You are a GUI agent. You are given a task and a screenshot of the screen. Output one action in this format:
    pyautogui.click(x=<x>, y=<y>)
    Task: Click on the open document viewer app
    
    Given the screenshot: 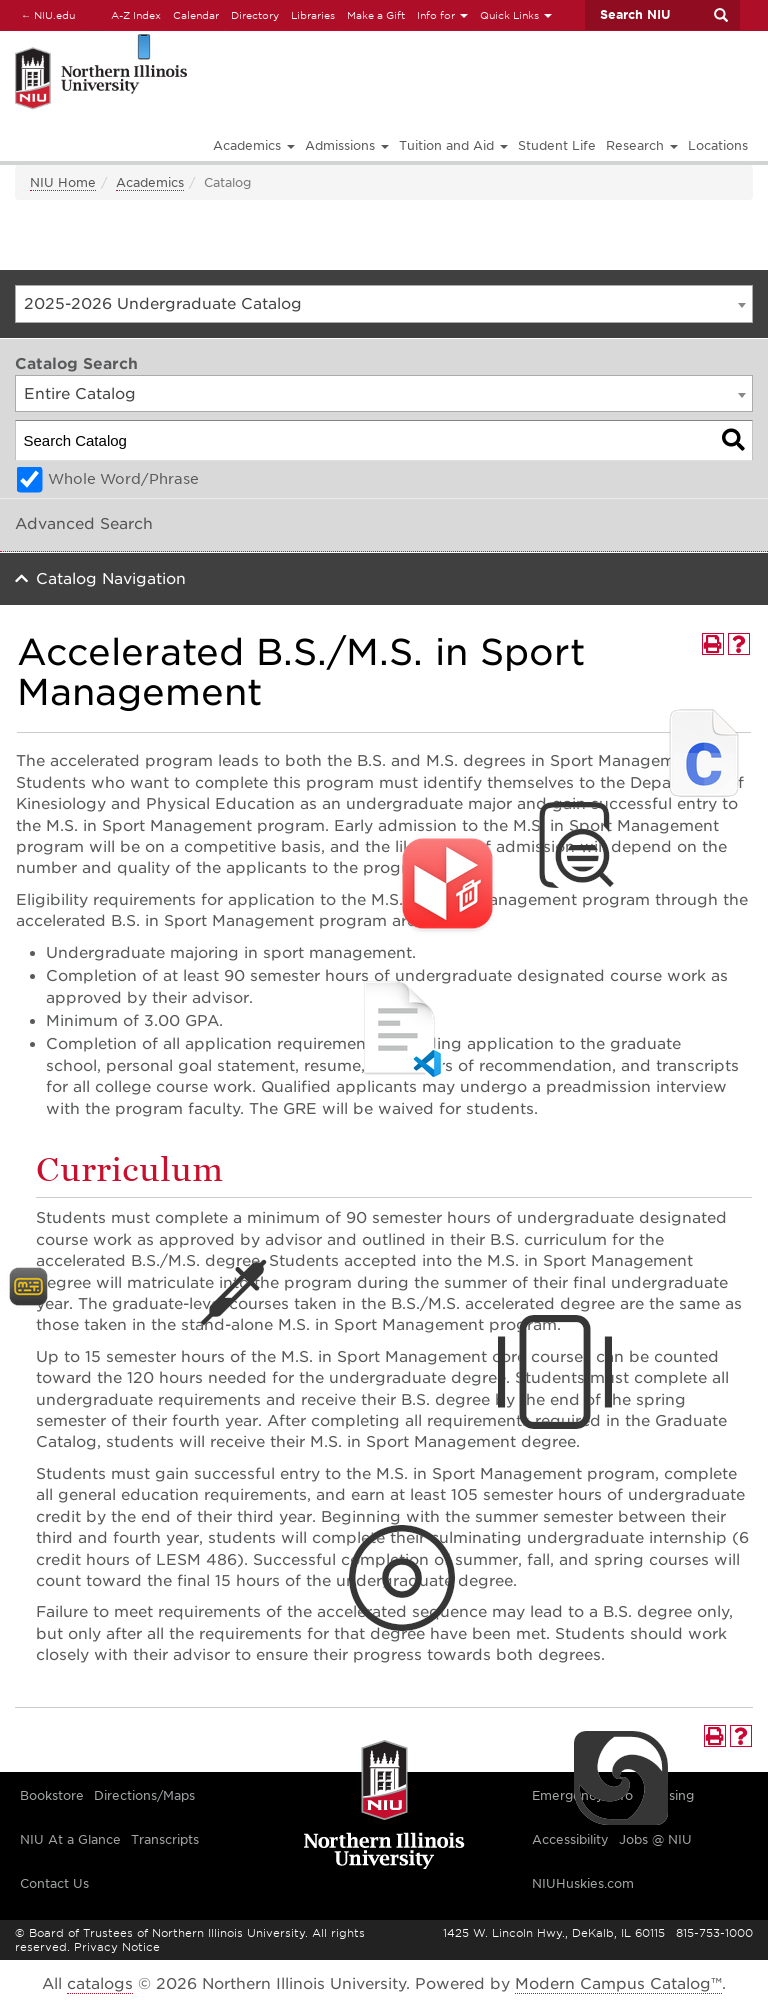 What is the action you would take?
    pyautogui.click(x=577, y=845)
    